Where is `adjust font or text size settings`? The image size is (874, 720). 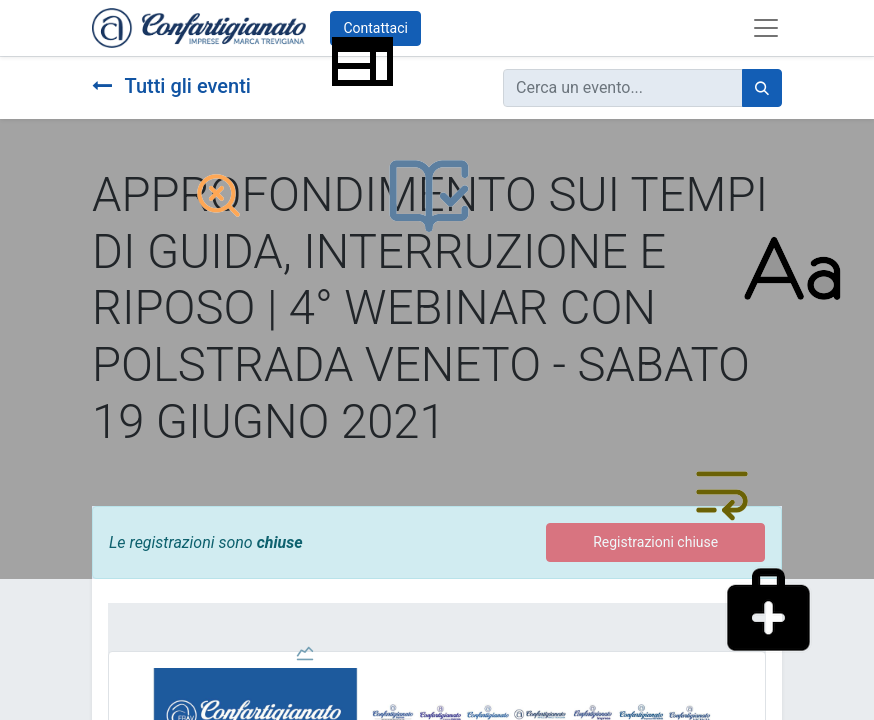 adjust font or text size settings is located at coordinates (794, 270).